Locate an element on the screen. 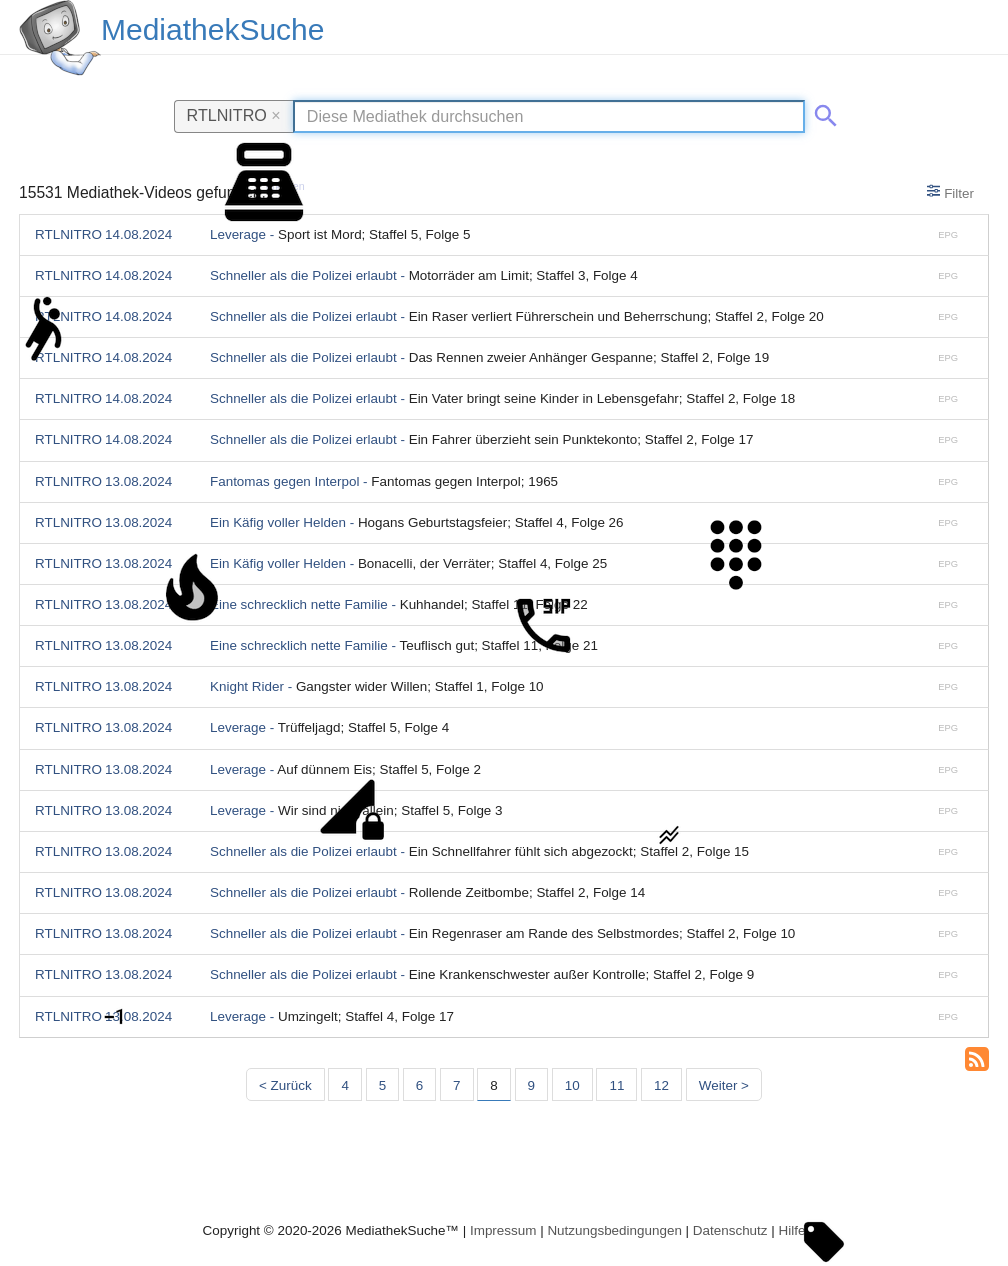 This screenshot has width=1008, height=1266. decrease exposure by one stop is located at coordinates (114, 1017).